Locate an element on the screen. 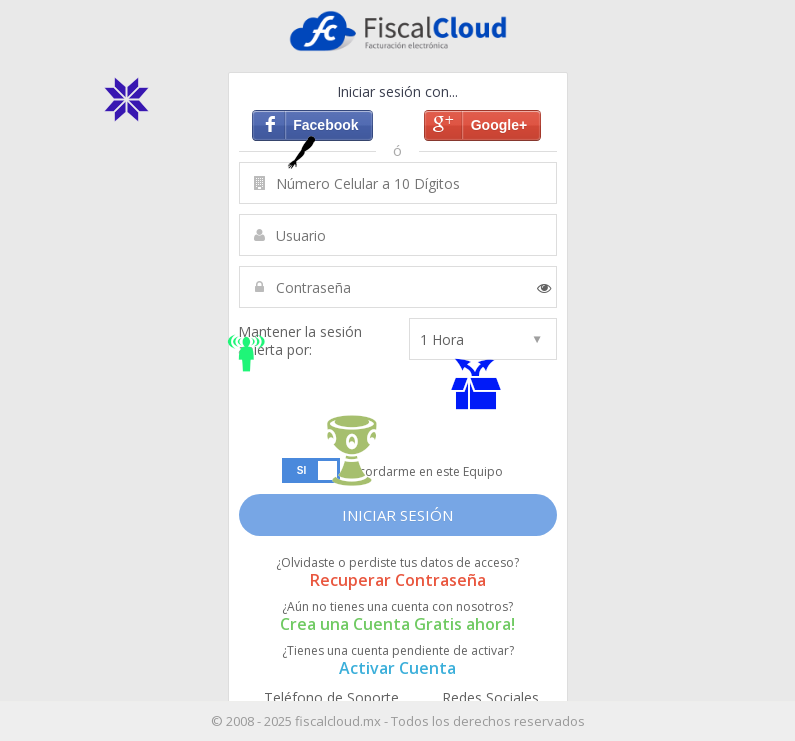 This screenshot has width=795, height=741. indicates active awareness or alert mode is located at coordinates (246, 353).